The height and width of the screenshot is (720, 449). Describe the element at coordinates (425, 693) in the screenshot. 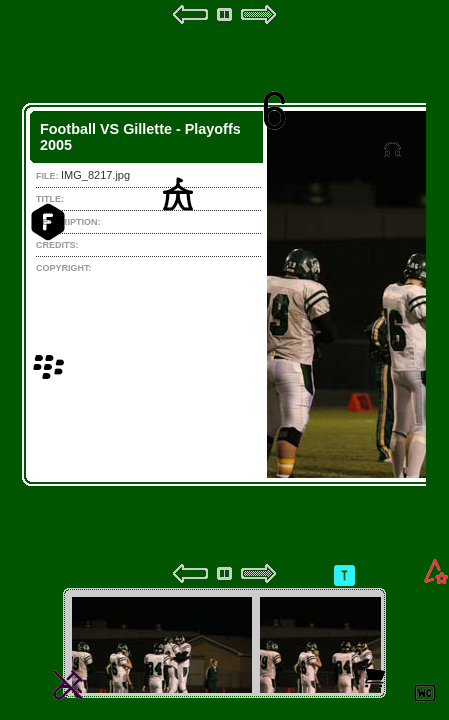

I see `indicates restroom or water closet location` at that location.